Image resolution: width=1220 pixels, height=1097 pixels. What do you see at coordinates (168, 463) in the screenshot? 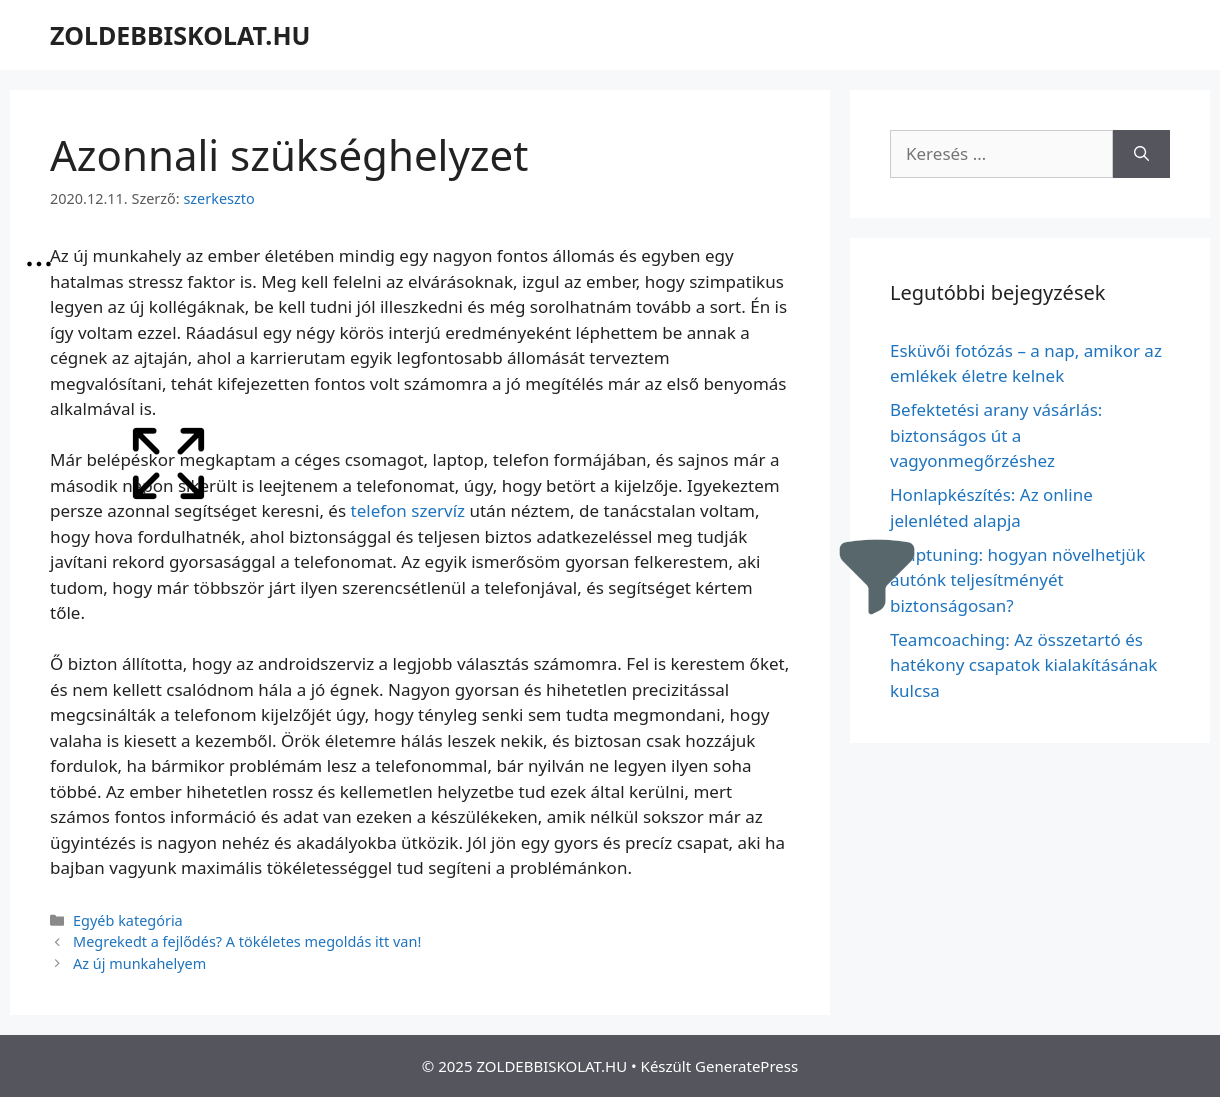
I see `expand to fullscreen mode` at bounding box center [168, 463].